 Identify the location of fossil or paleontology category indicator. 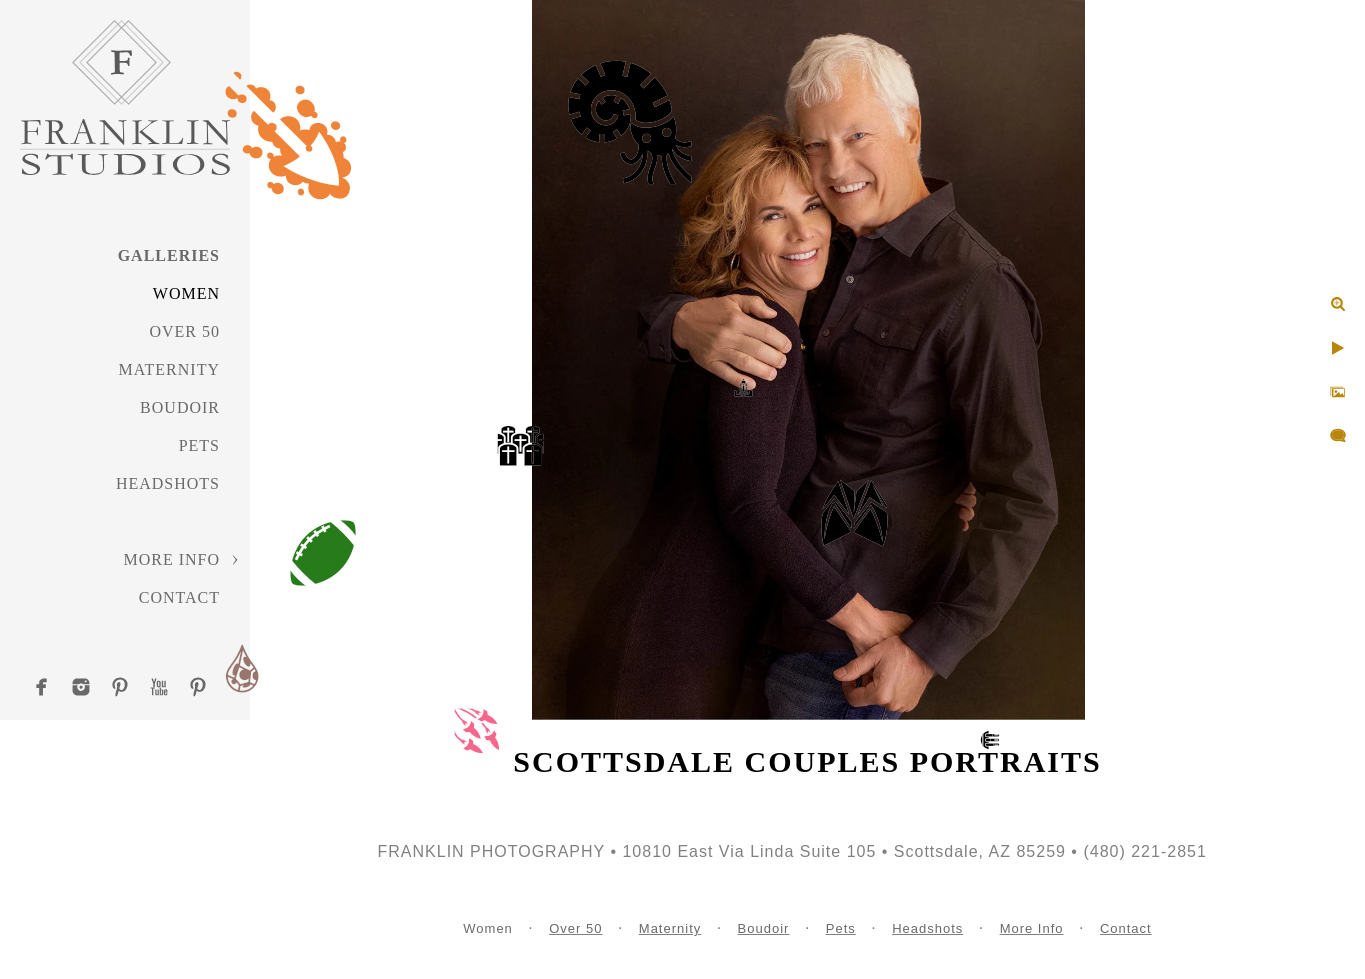
(629, 122).